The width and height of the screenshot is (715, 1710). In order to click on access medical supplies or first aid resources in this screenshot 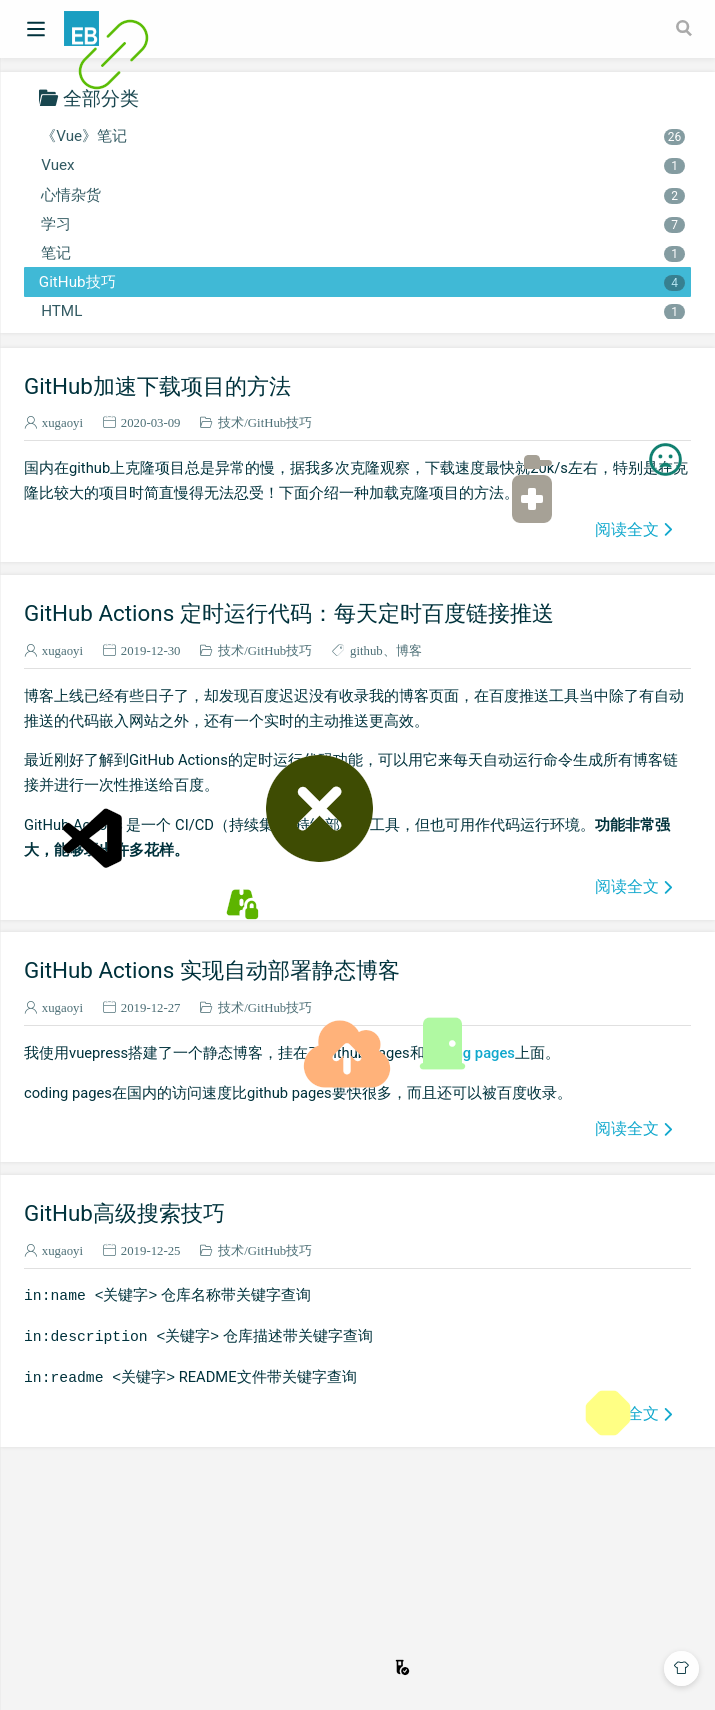, I will do `click(532, 491)`.